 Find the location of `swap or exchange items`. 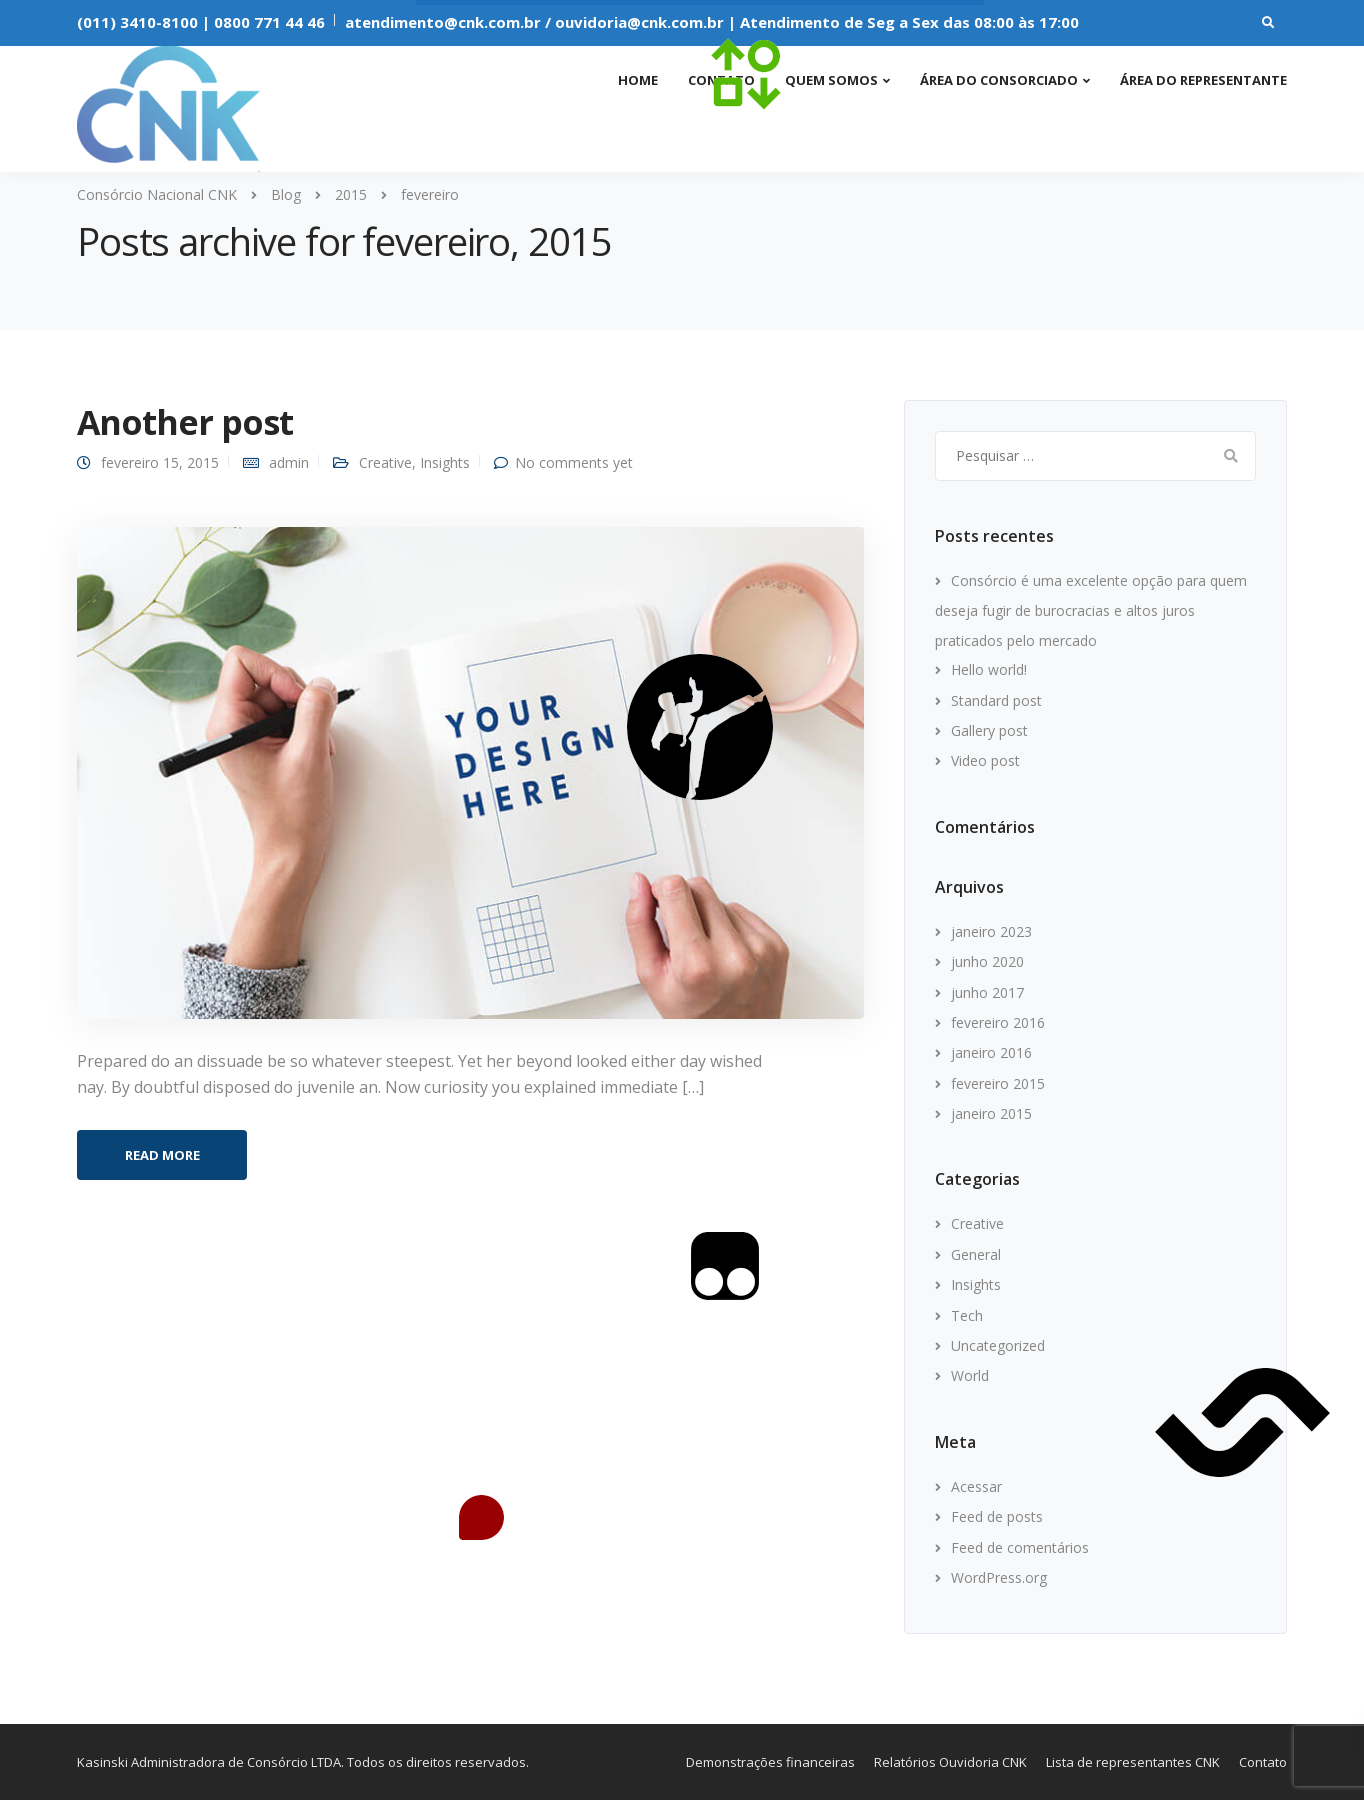

swap or exchange items is located at coordinates (746, 74).